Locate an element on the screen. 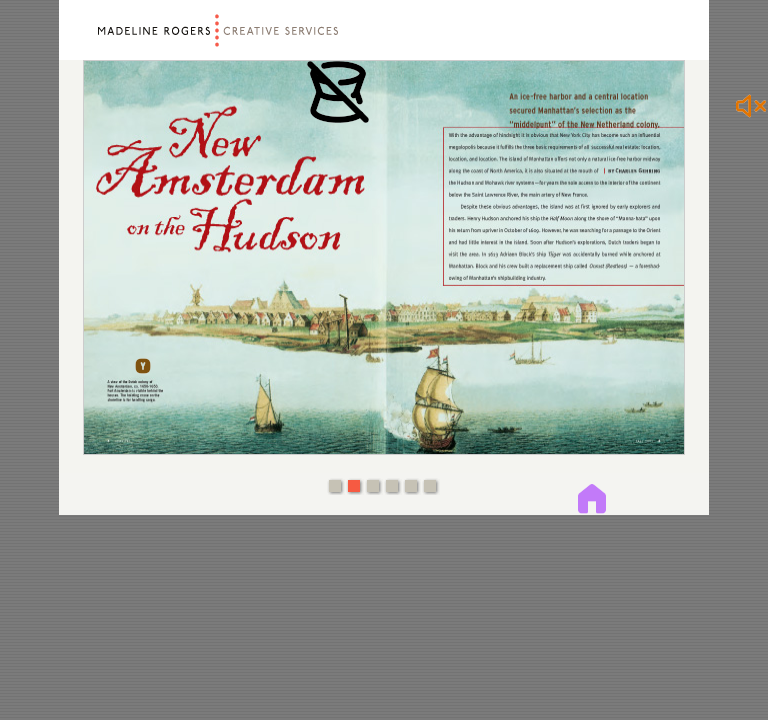  diabolo juggling mode disabled is located at coordinates (338, 92).